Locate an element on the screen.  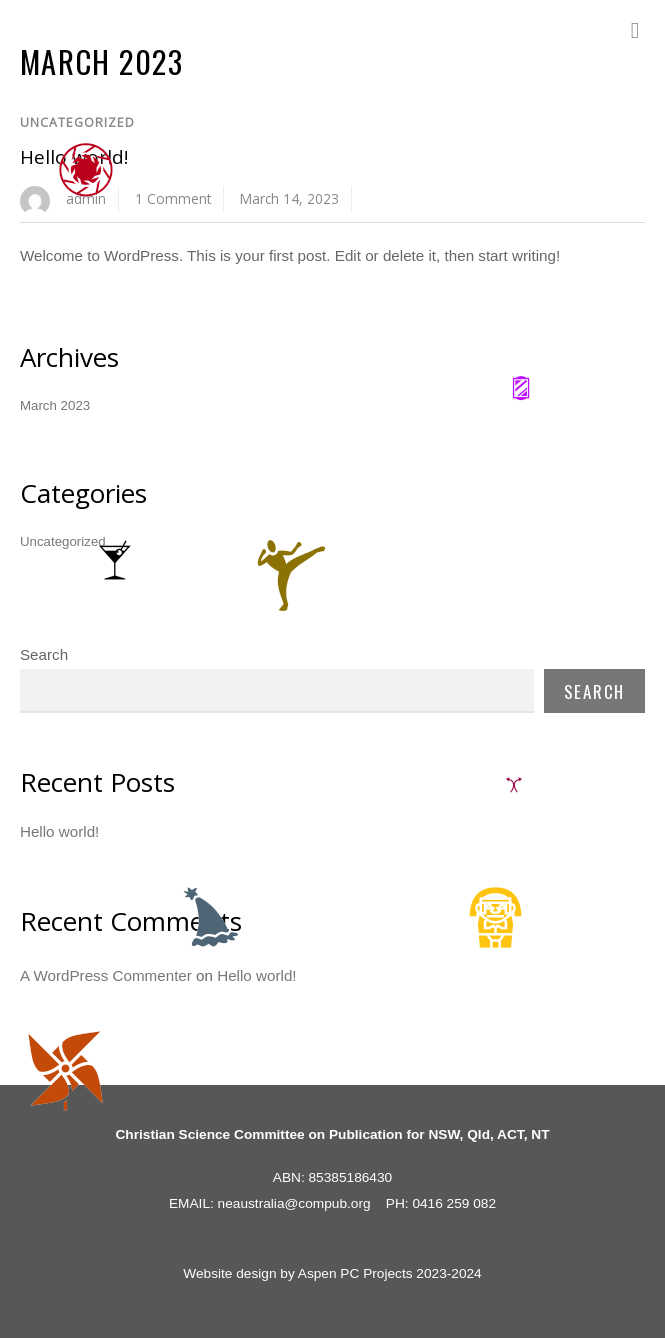
access martial arts or combat training is located at coordinates (291, 575).